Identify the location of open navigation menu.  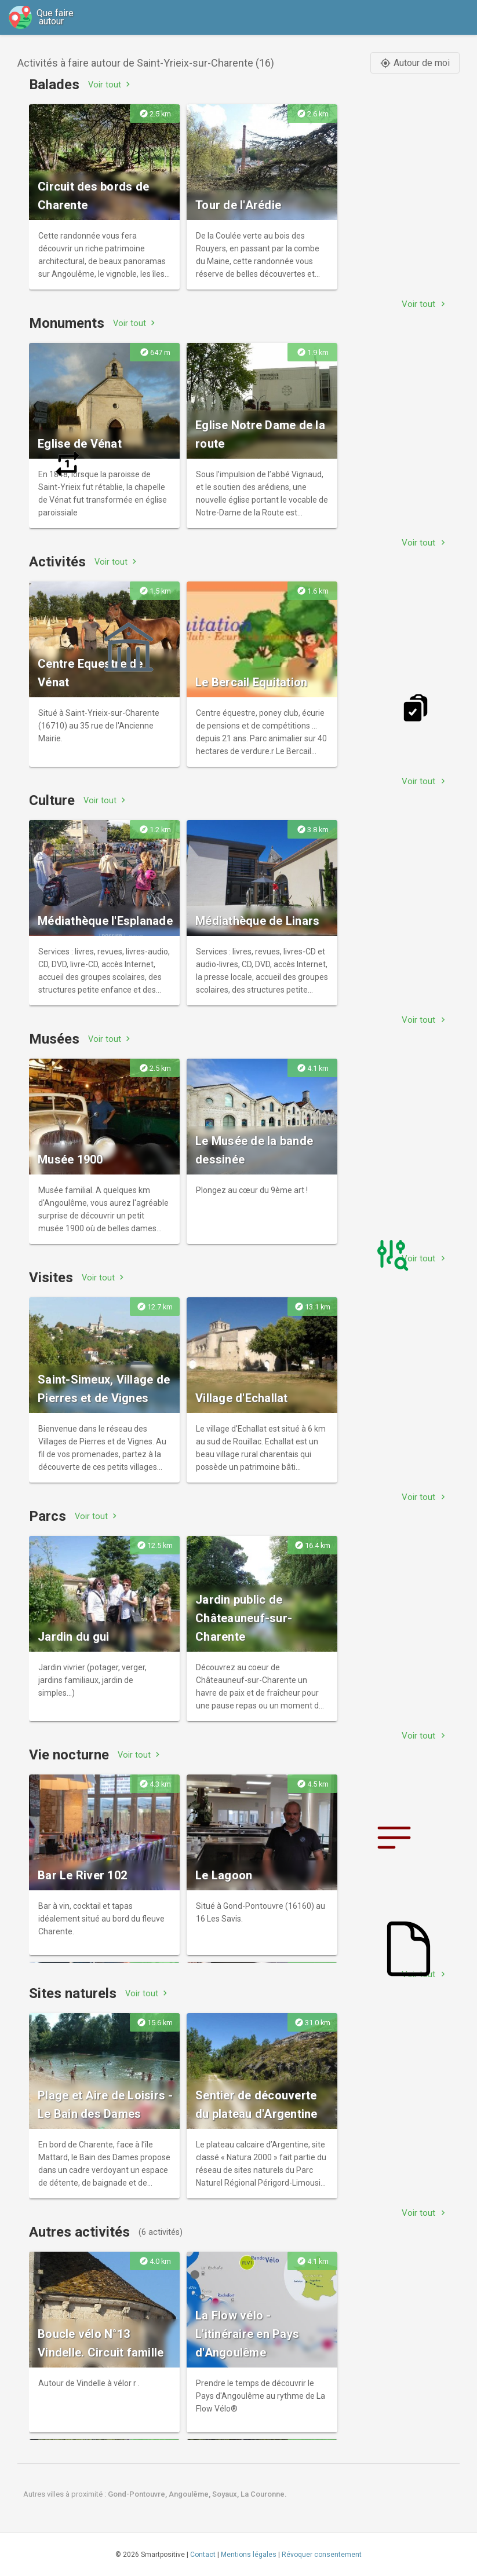
(394, 1838).